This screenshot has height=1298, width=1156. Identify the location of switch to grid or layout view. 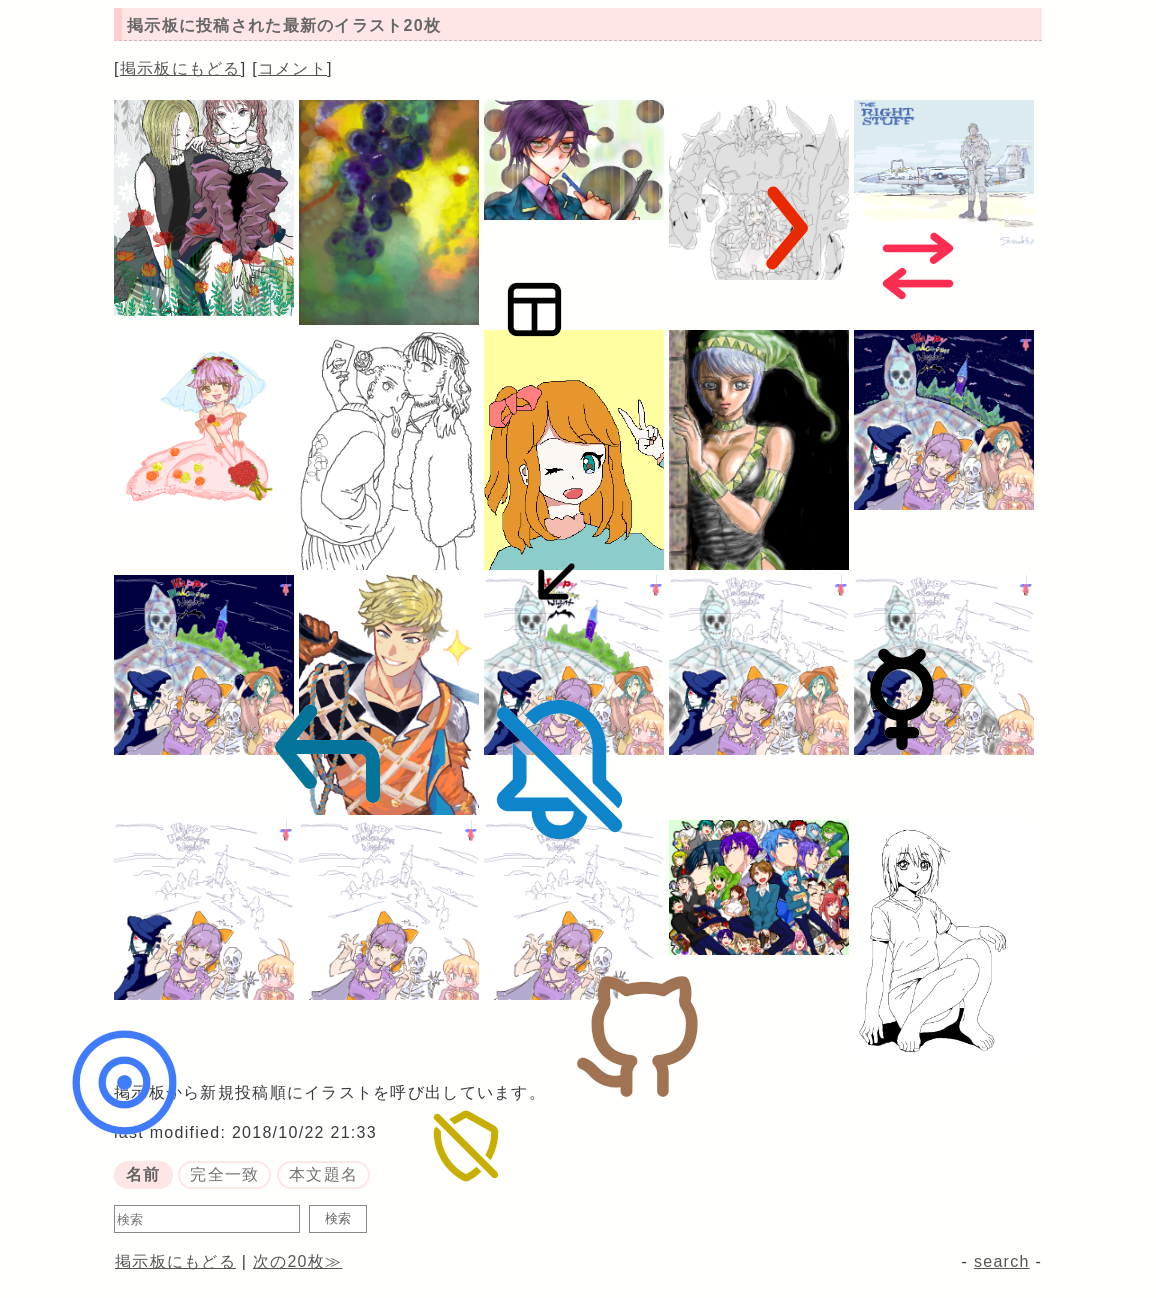
(534, 309).